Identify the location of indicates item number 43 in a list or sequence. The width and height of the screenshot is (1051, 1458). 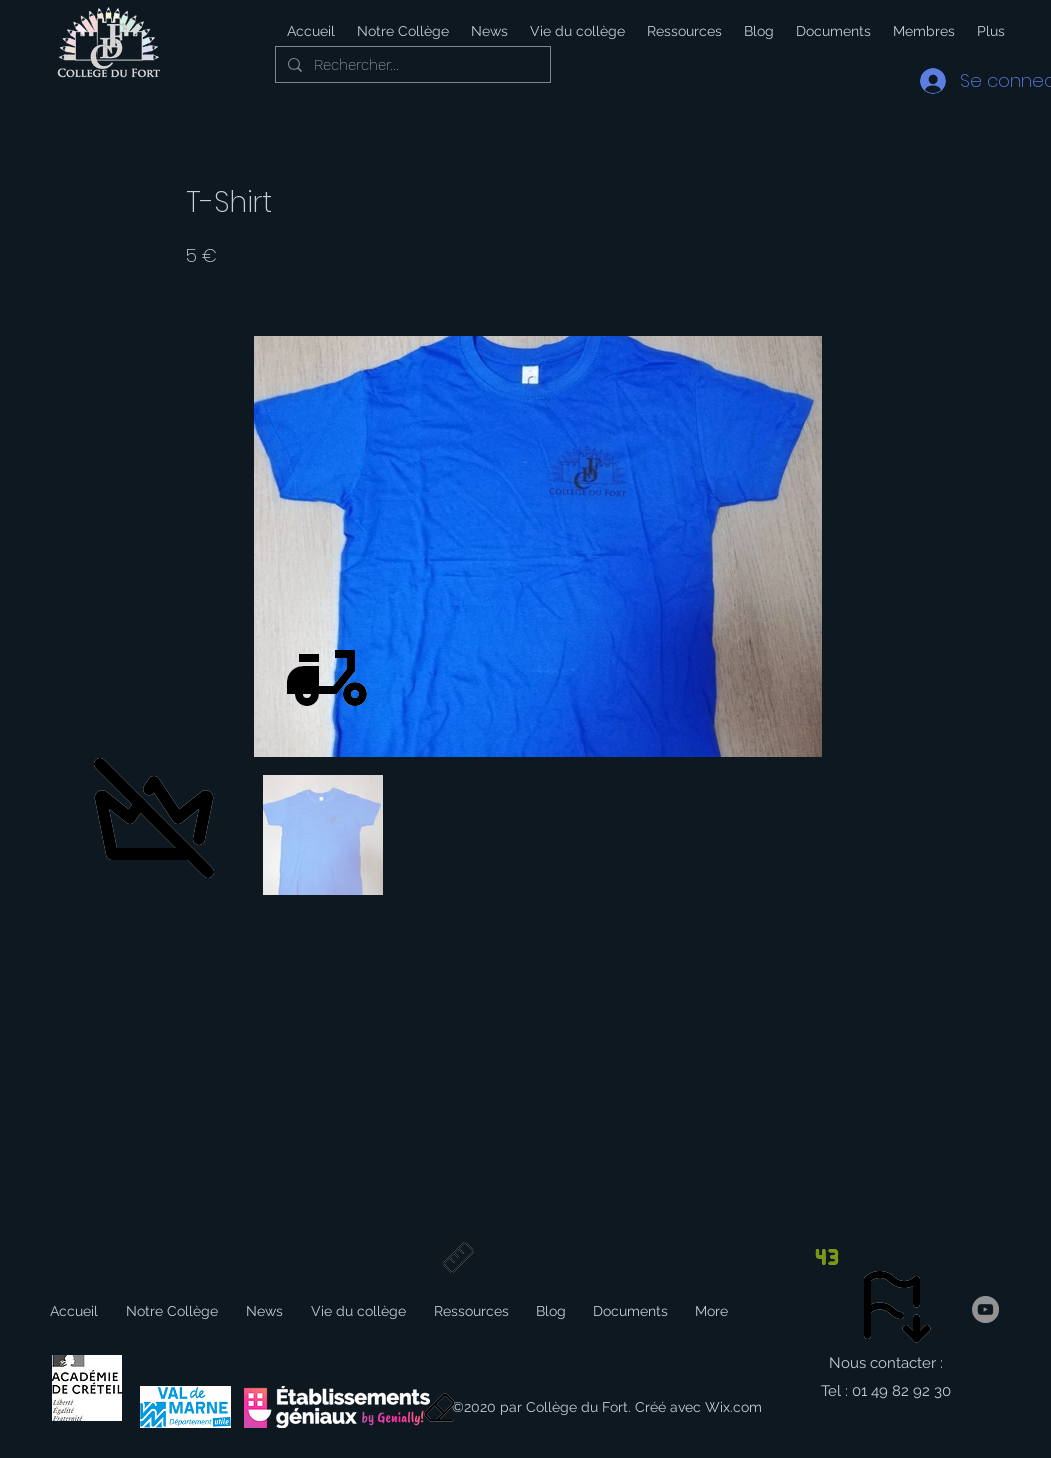
(827, 1257).